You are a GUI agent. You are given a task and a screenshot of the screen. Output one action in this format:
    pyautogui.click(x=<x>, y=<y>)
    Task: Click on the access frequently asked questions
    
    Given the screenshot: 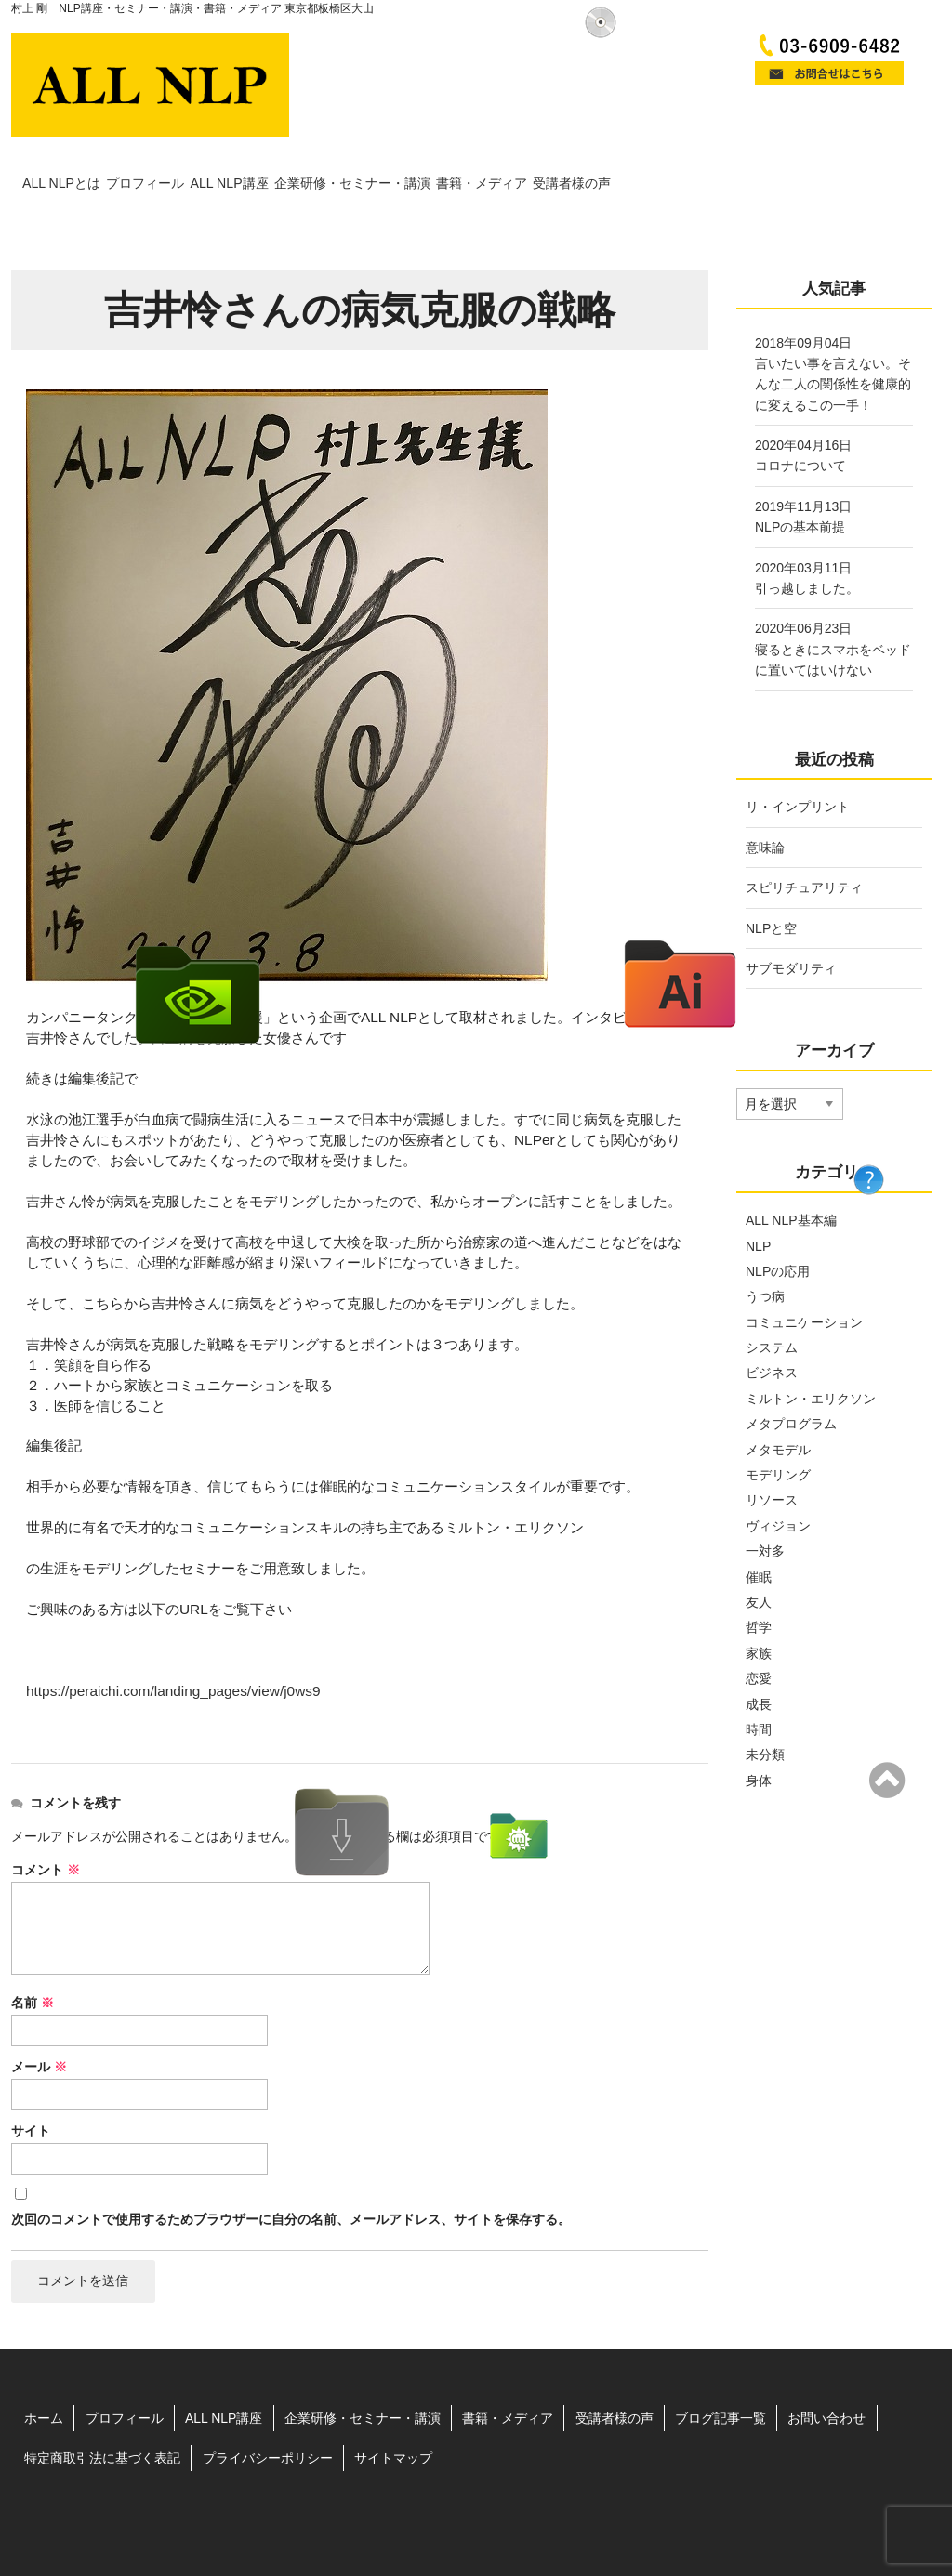 What is the action you would take?
    pyautogui.click(x=868, y=1179)
    